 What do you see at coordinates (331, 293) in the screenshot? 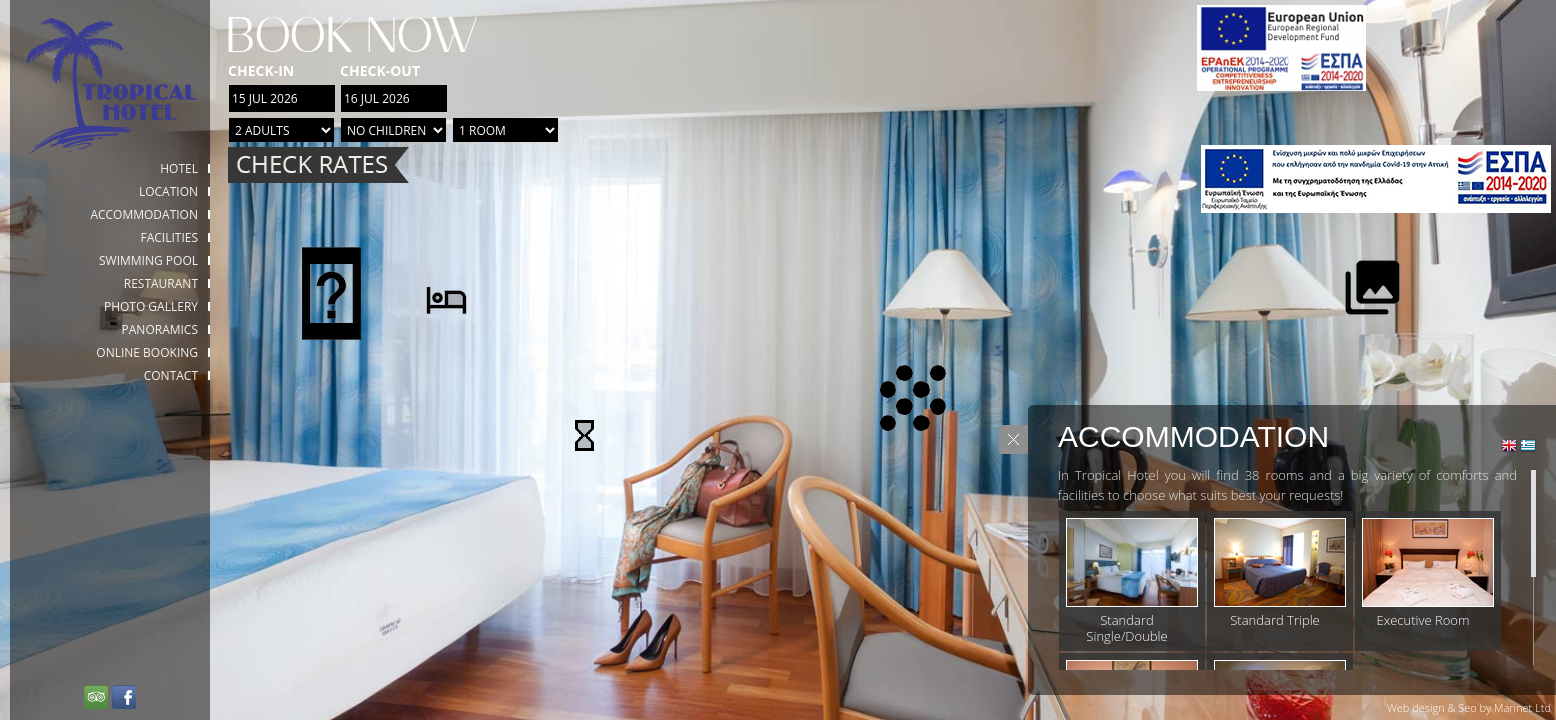
I see `unknown or unrecognized device connected` at bounding box center [331, 293].